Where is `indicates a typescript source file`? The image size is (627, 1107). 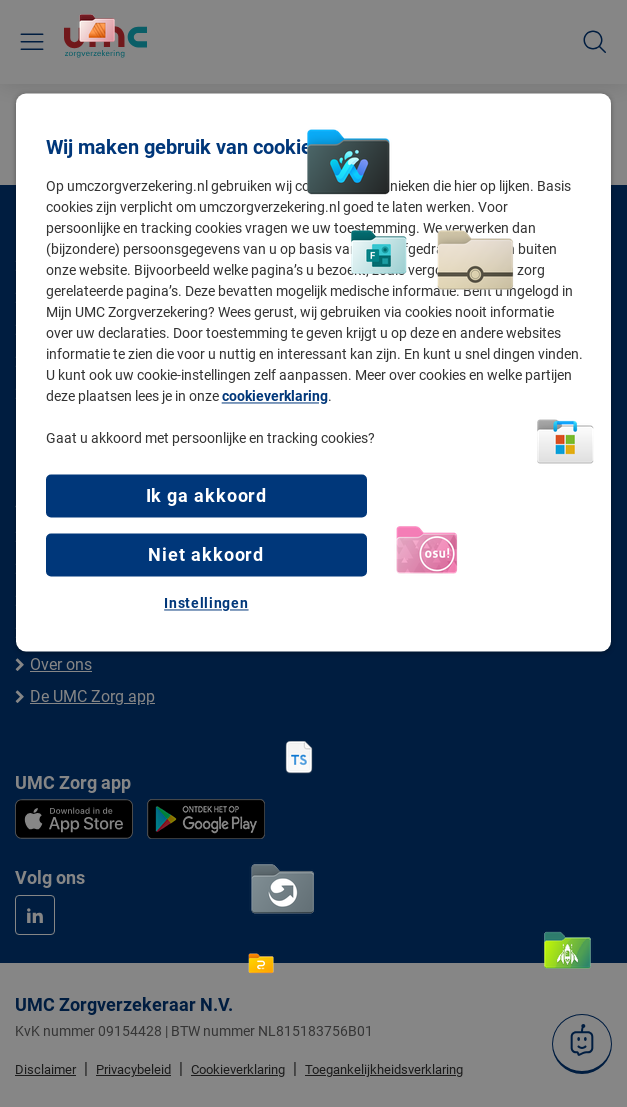
indicates a typescript source file is located at coordinates (299, 757).